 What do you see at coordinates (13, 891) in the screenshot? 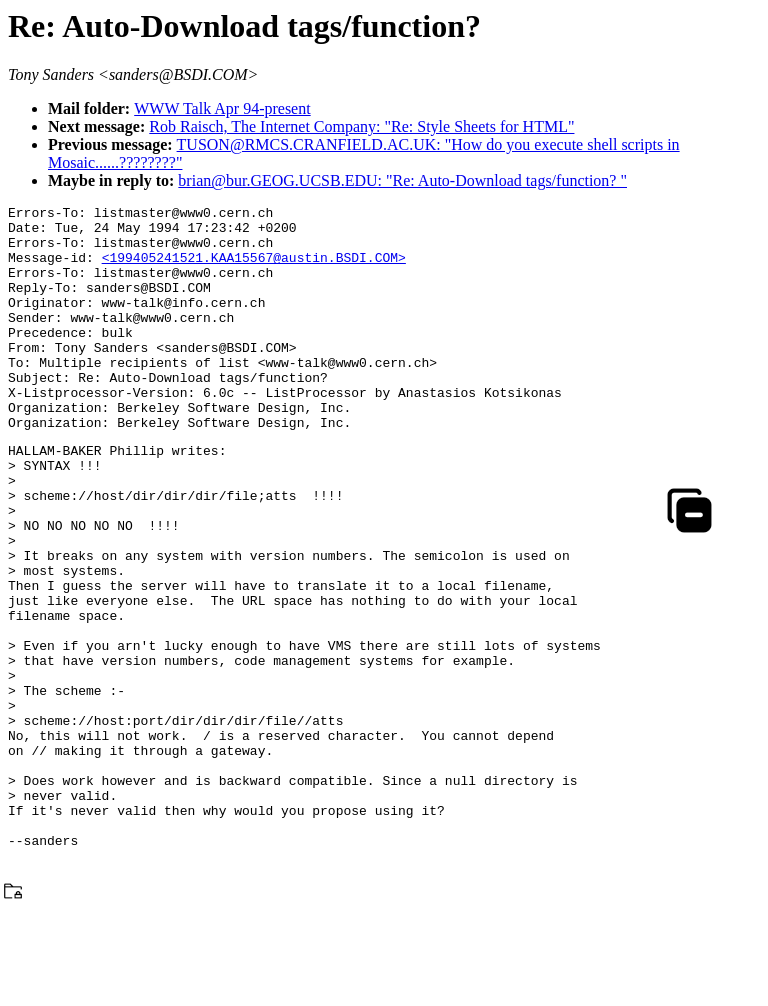
I see `access a password-protected folder` at bounding box center [13, 891].